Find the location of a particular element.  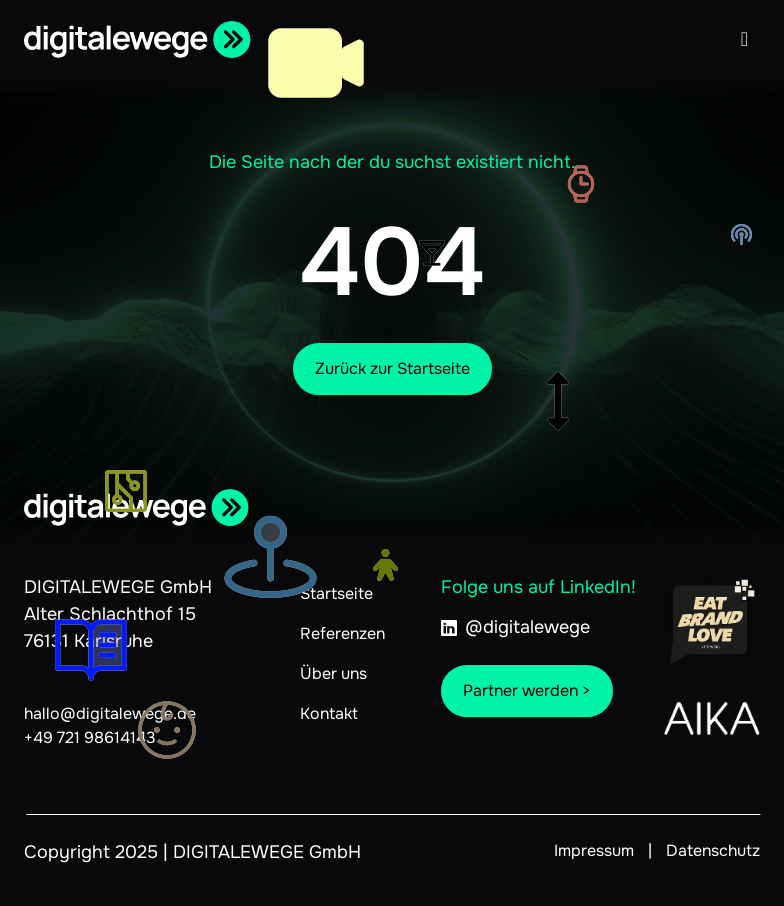

broadcast or transmit a signal is located at coordinates (741, 234).